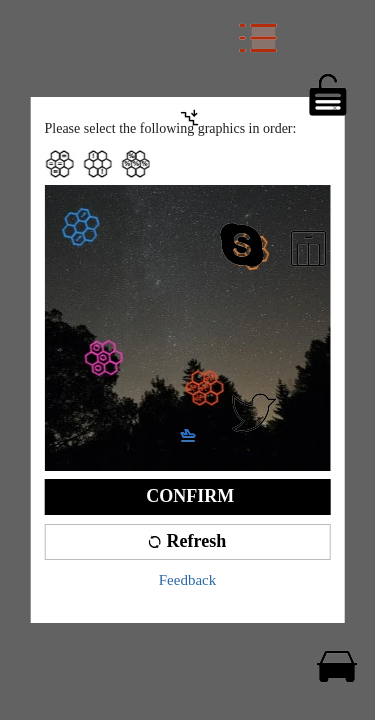 Image resolution: width=375 pixels, height=720 pixels. What do you see at coordinates (337, 667) in the screenshot?
I see `access vehicle or car-related settings` at bounding box center [337, 667].